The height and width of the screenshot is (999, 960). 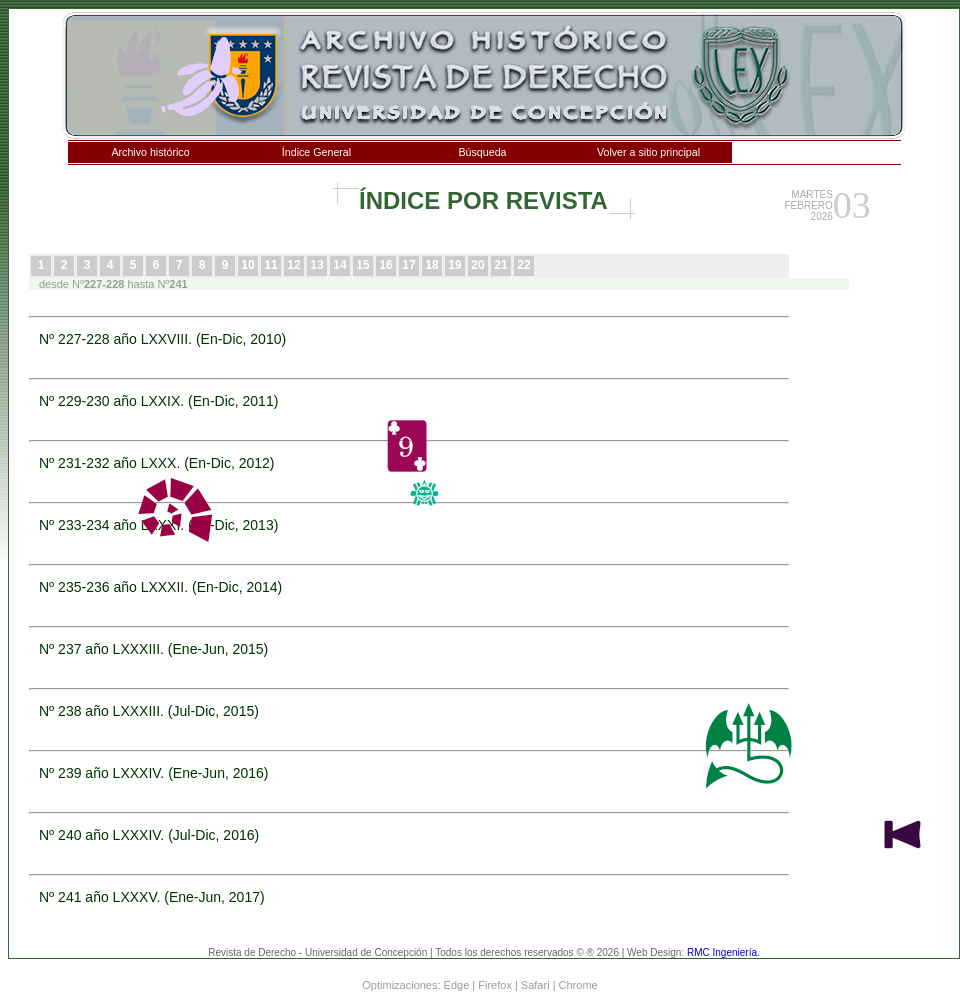 What do you see at coordinates (902, 834) in the screenshot?
I see `go to previous track or media` at bounding box center [902, 834].